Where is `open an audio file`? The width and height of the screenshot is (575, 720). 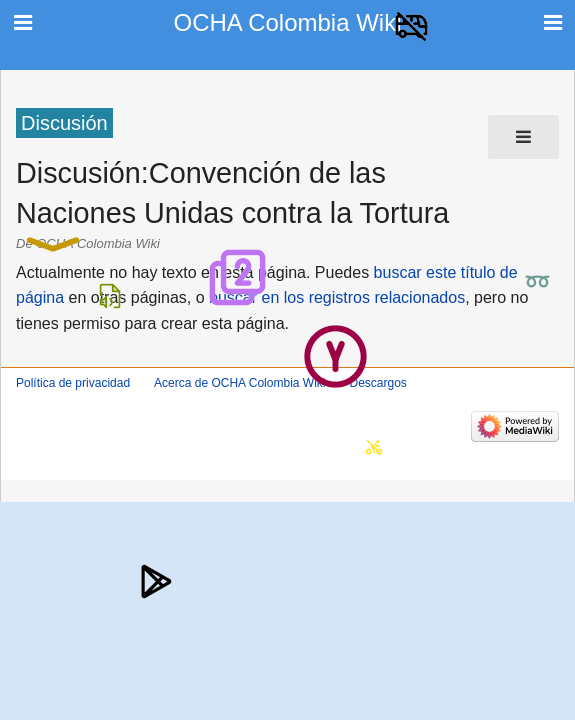 open an audio file is located at coordinates (110, 296).